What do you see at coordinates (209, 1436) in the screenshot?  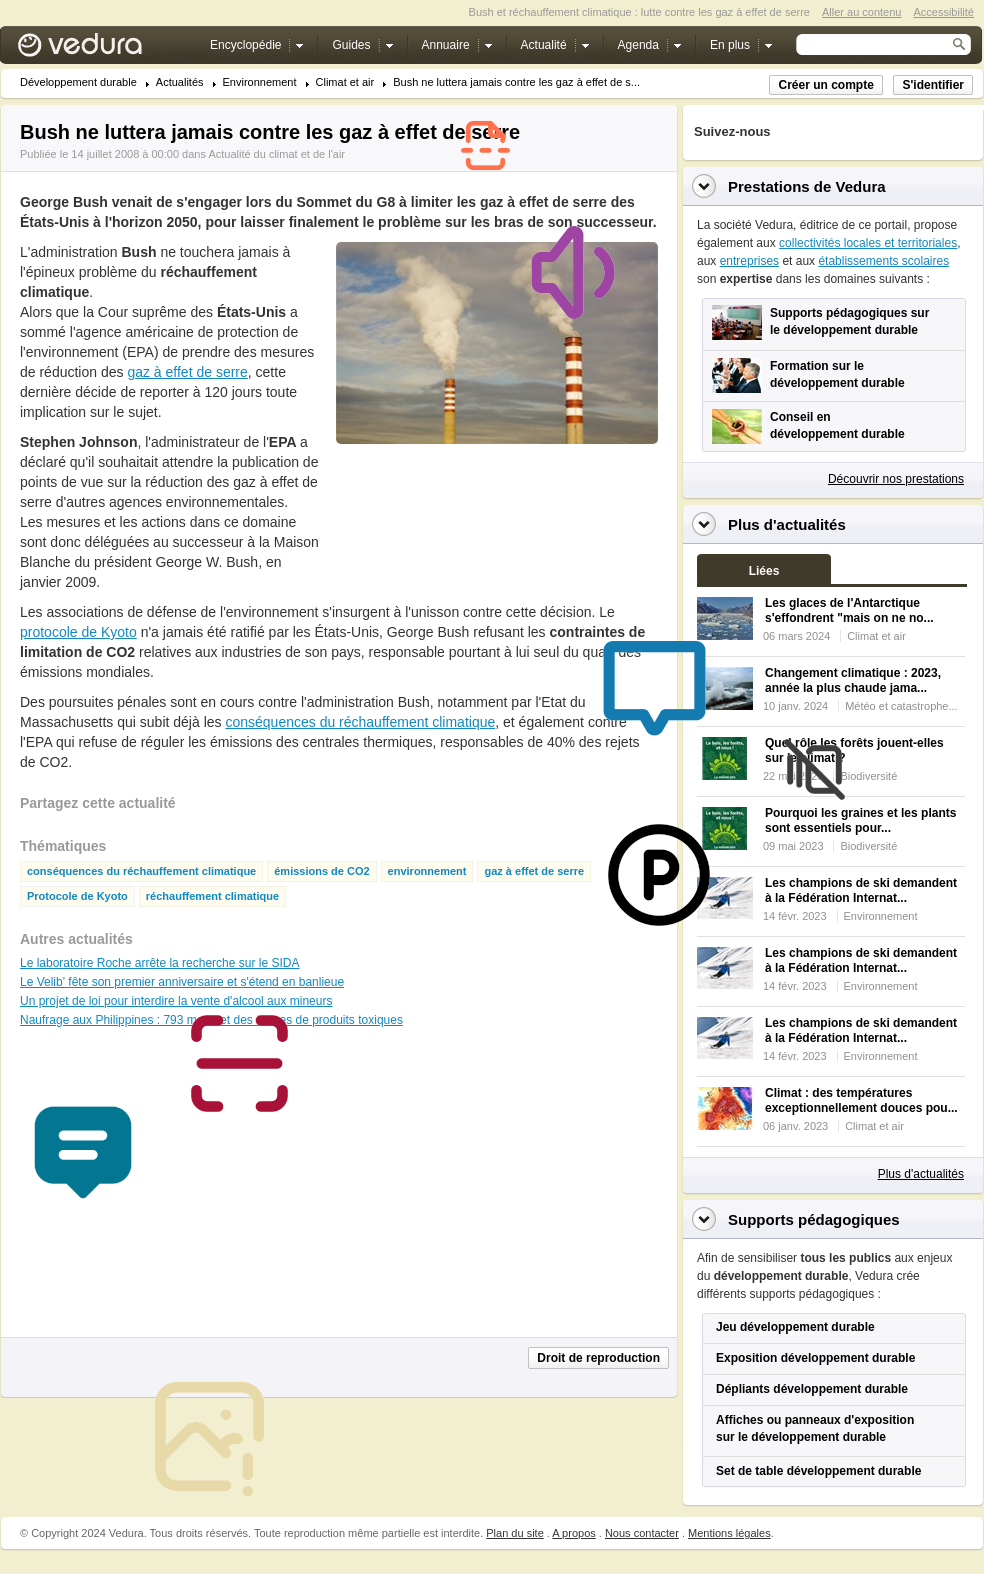 I see `image upload error or warning` at bounding box center [209, 1436].